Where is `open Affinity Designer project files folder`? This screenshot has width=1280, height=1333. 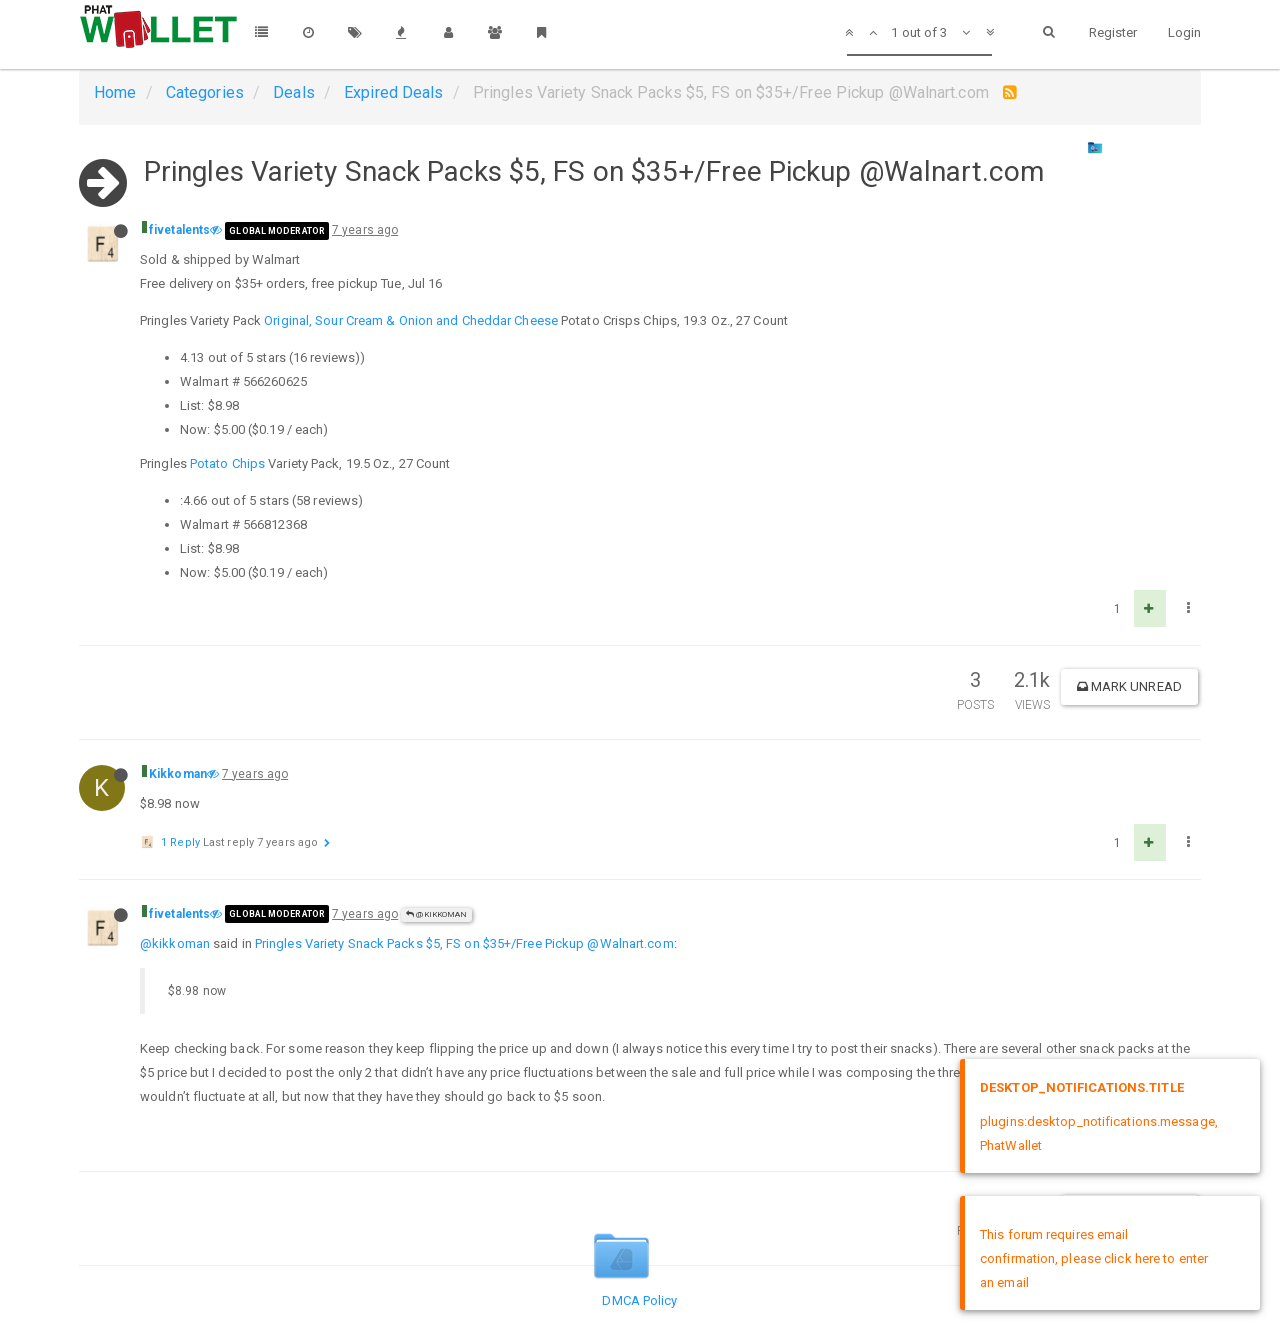
open Affinity Designer project files folder is located at coordinates (621, 1255).